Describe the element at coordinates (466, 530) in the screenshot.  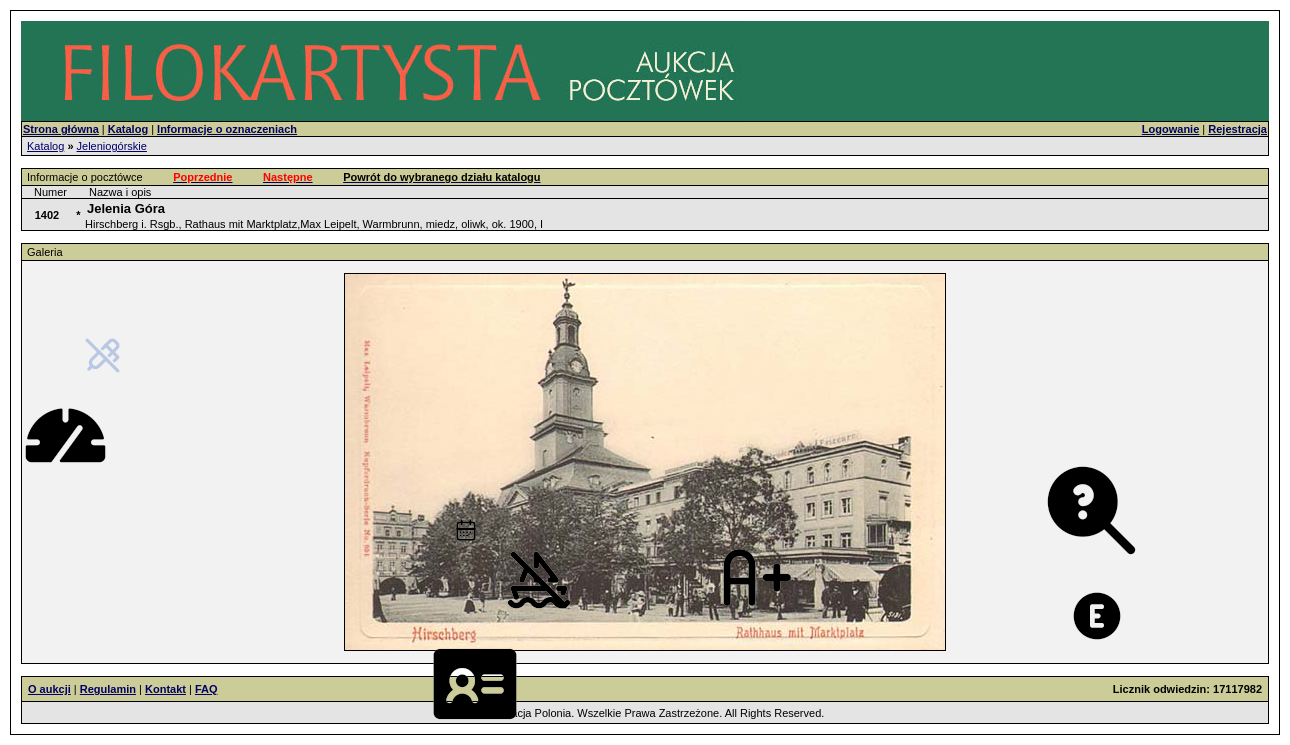
I see `view weekly calendar` at that location.